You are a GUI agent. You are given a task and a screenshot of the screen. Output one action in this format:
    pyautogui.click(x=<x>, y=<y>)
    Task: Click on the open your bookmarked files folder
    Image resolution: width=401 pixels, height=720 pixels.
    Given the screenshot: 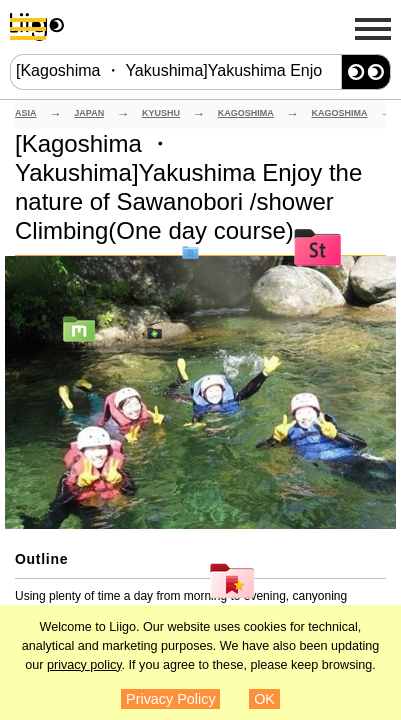 What is the action you would take?
    pyautogui.click(x=232, y=582)
    